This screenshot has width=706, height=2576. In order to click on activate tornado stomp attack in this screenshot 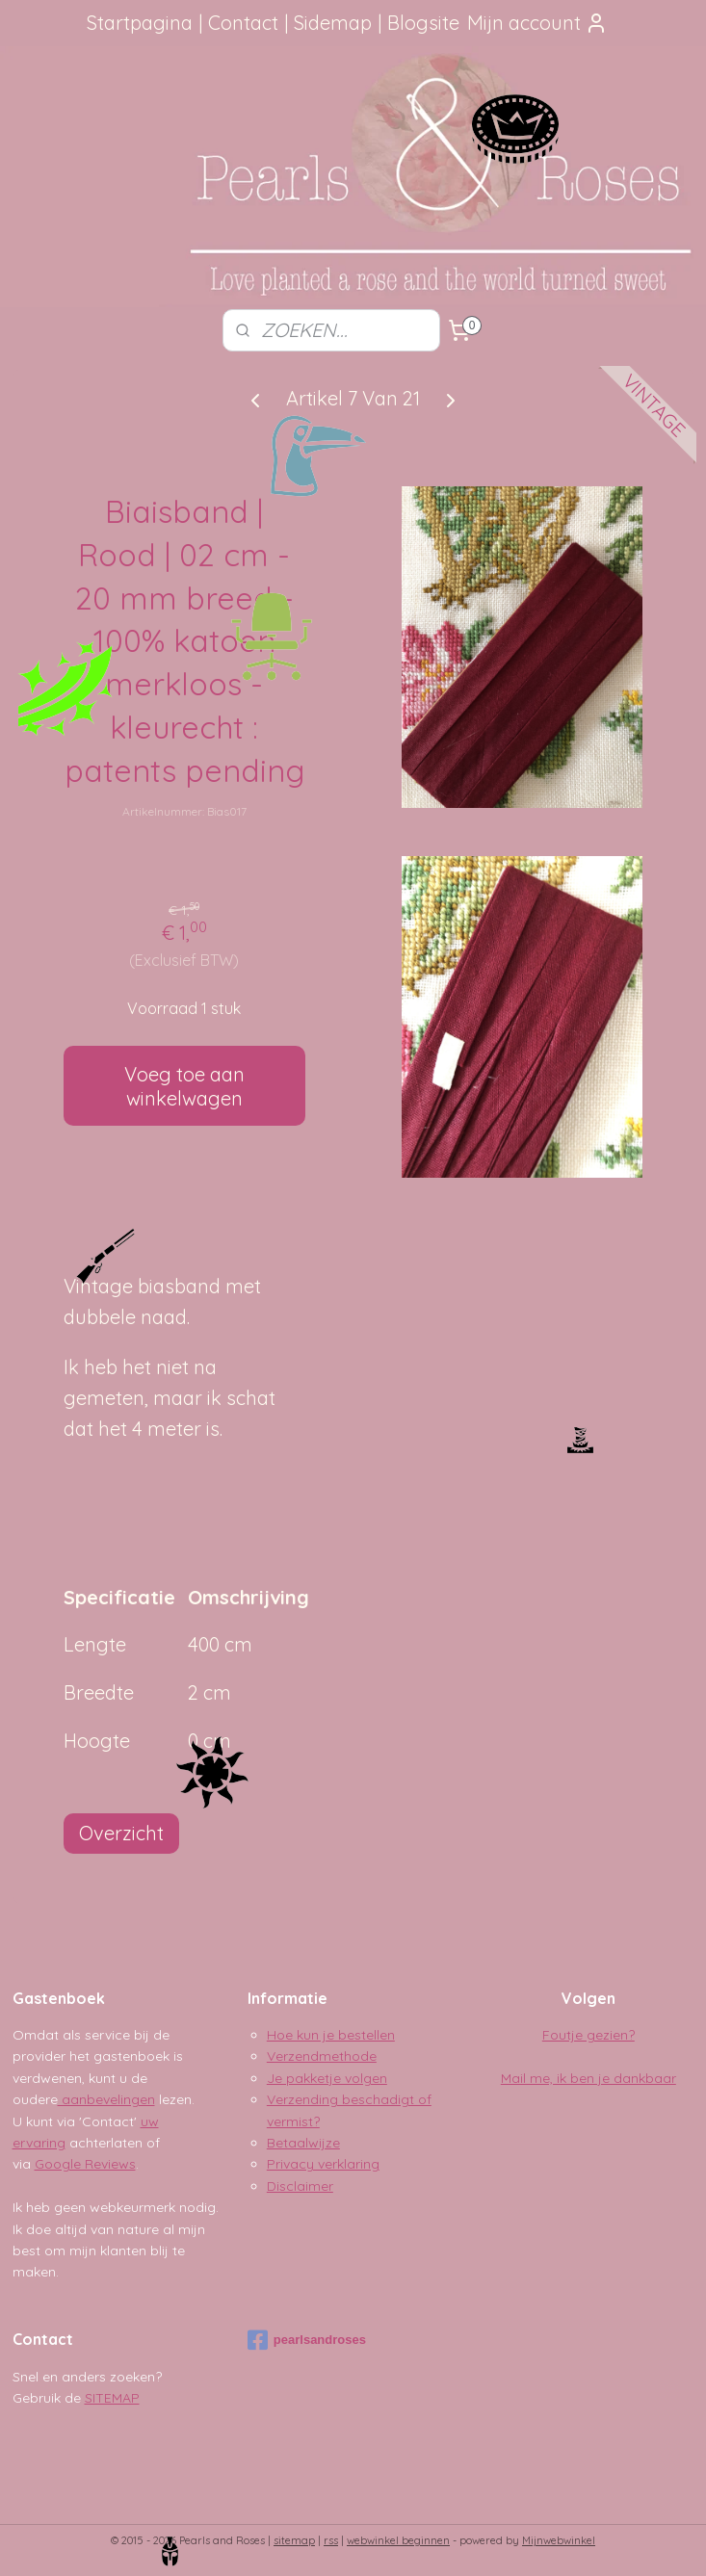, I will do `click(580, 1440)`.